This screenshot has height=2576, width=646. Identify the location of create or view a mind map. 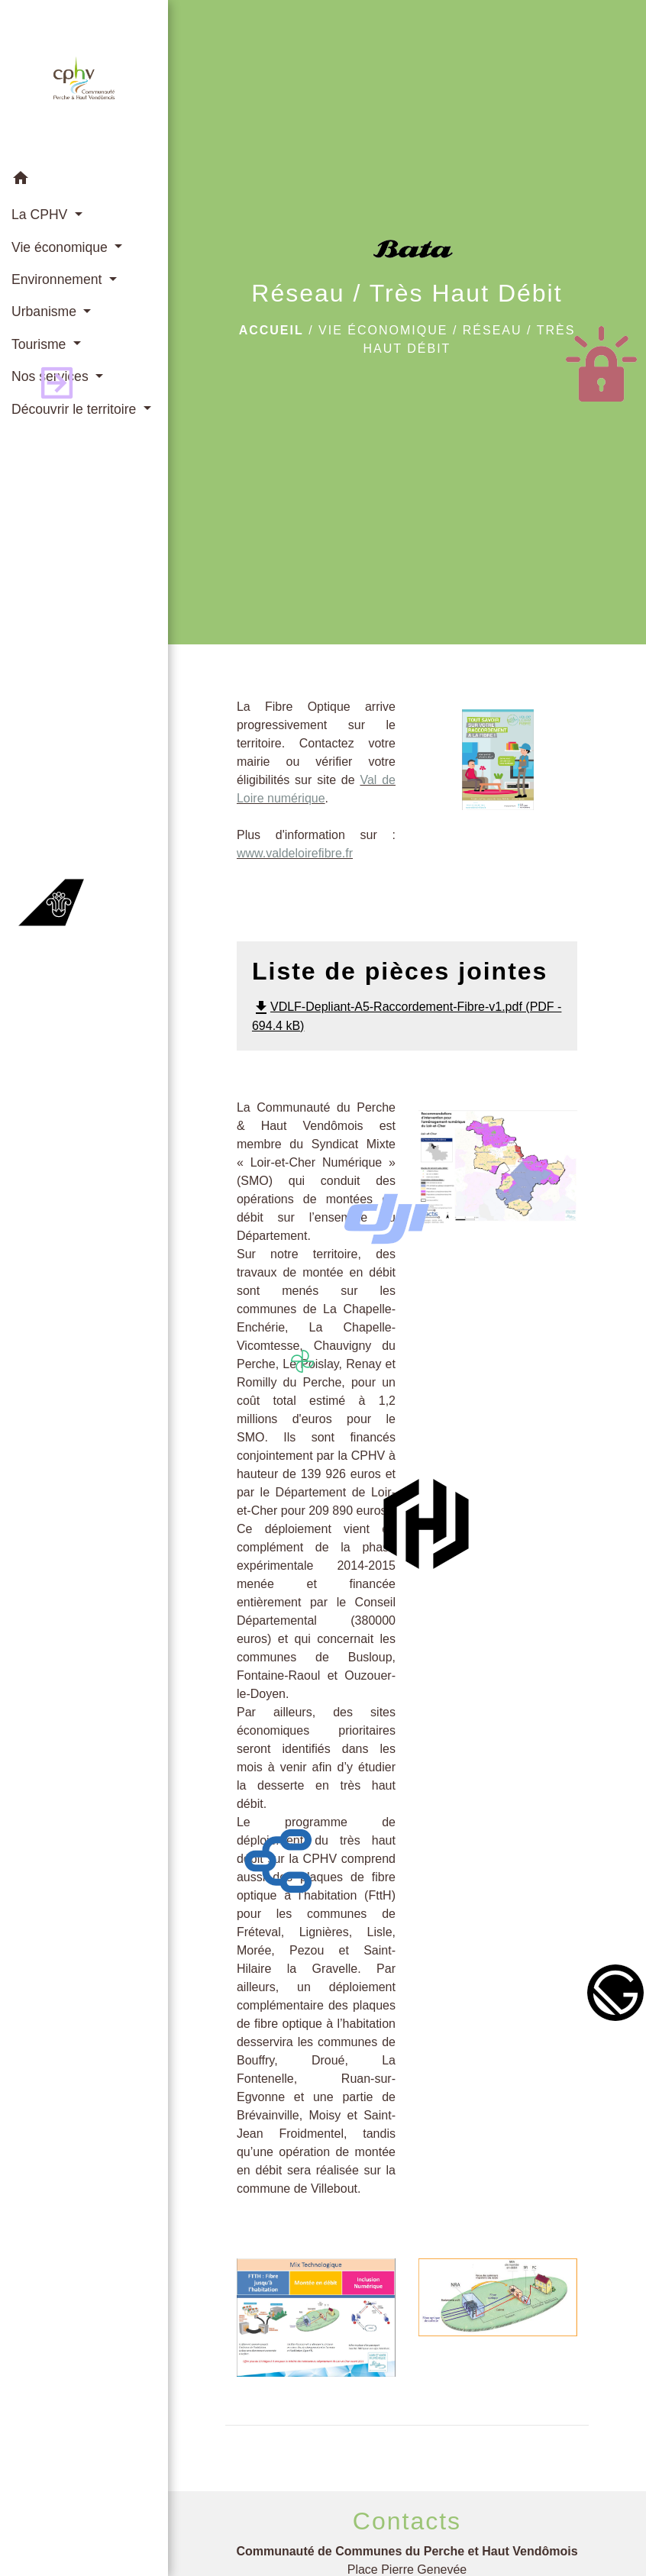
(279, 1861).